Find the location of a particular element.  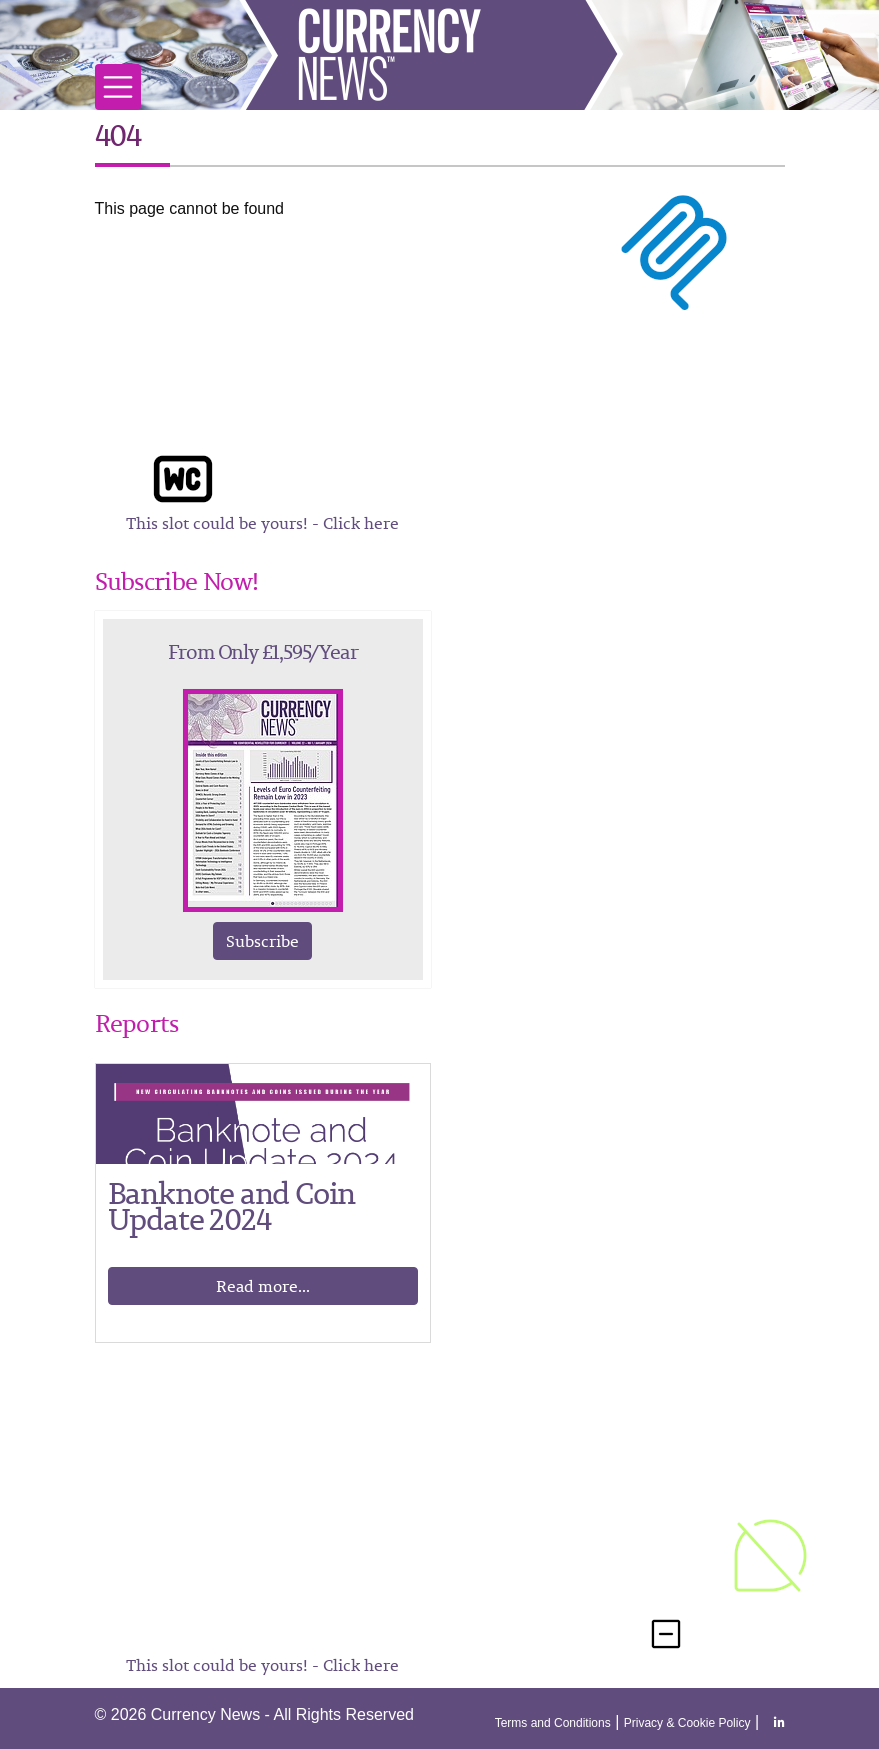

collapse or minimize a section is located at coordinates (666, 1634).